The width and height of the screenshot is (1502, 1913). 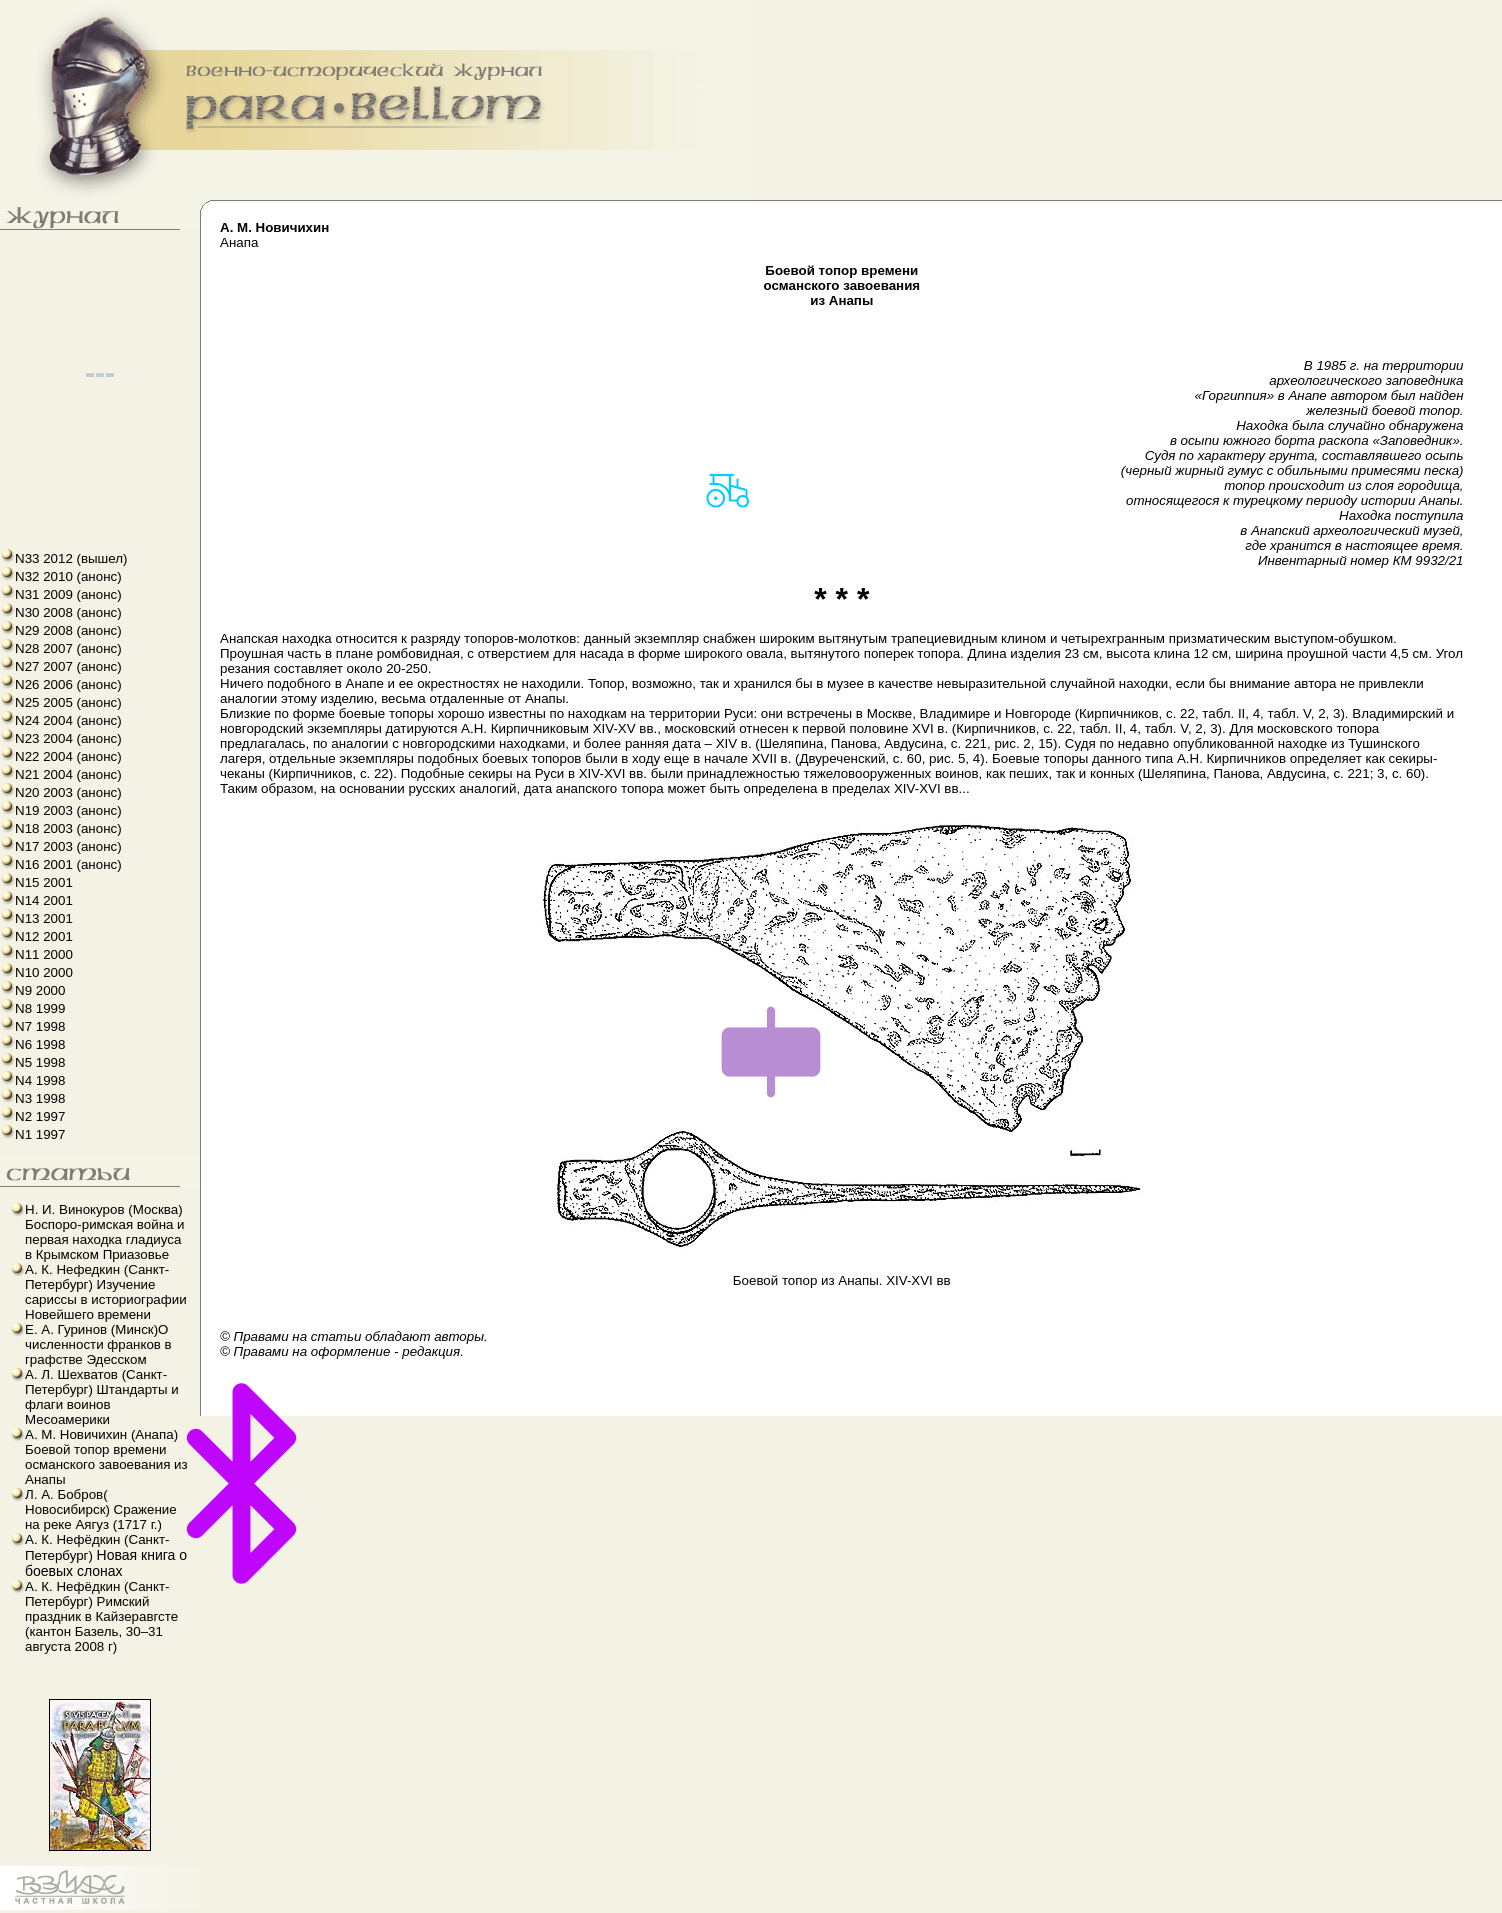 I want to click on access farming or agricultural features, so click(x=727, y=490).